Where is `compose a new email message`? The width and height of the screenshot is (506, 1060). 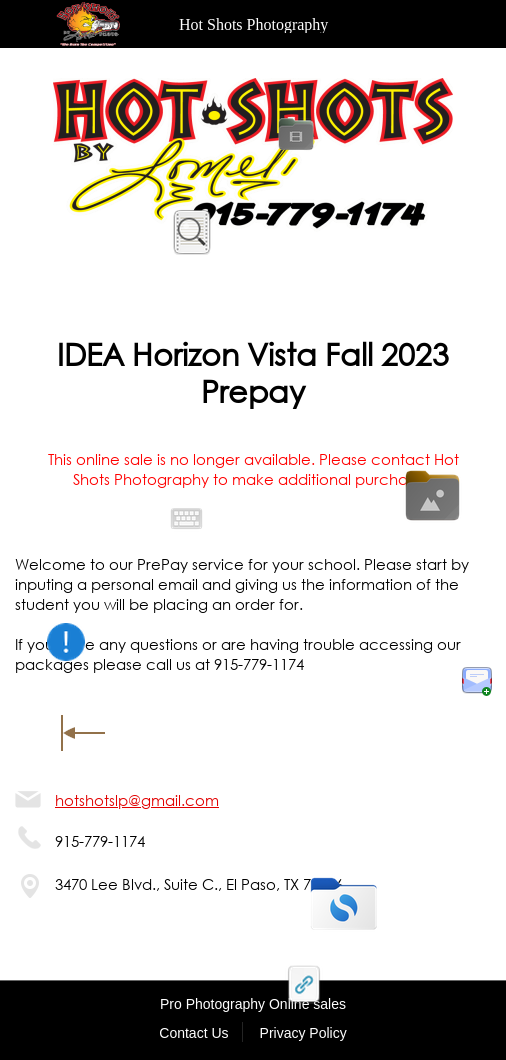
compose a new email message is located at coordinates (477, 680).